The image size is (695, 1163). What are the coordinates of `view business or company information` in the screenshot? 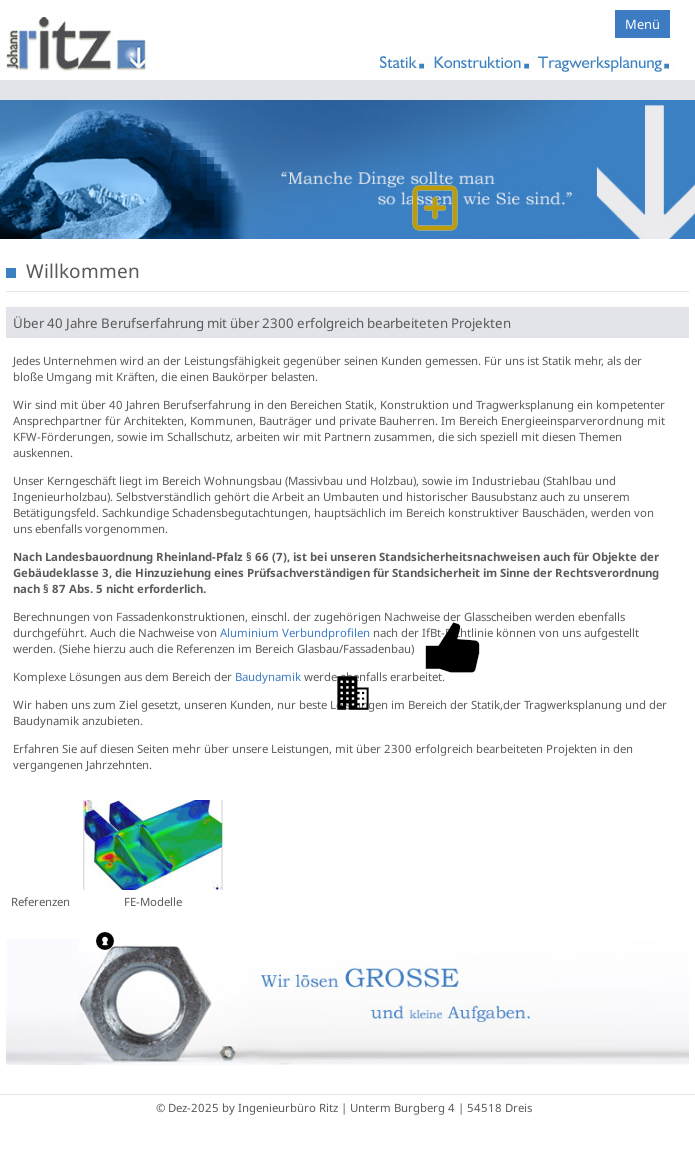 It's located at (353, 693).